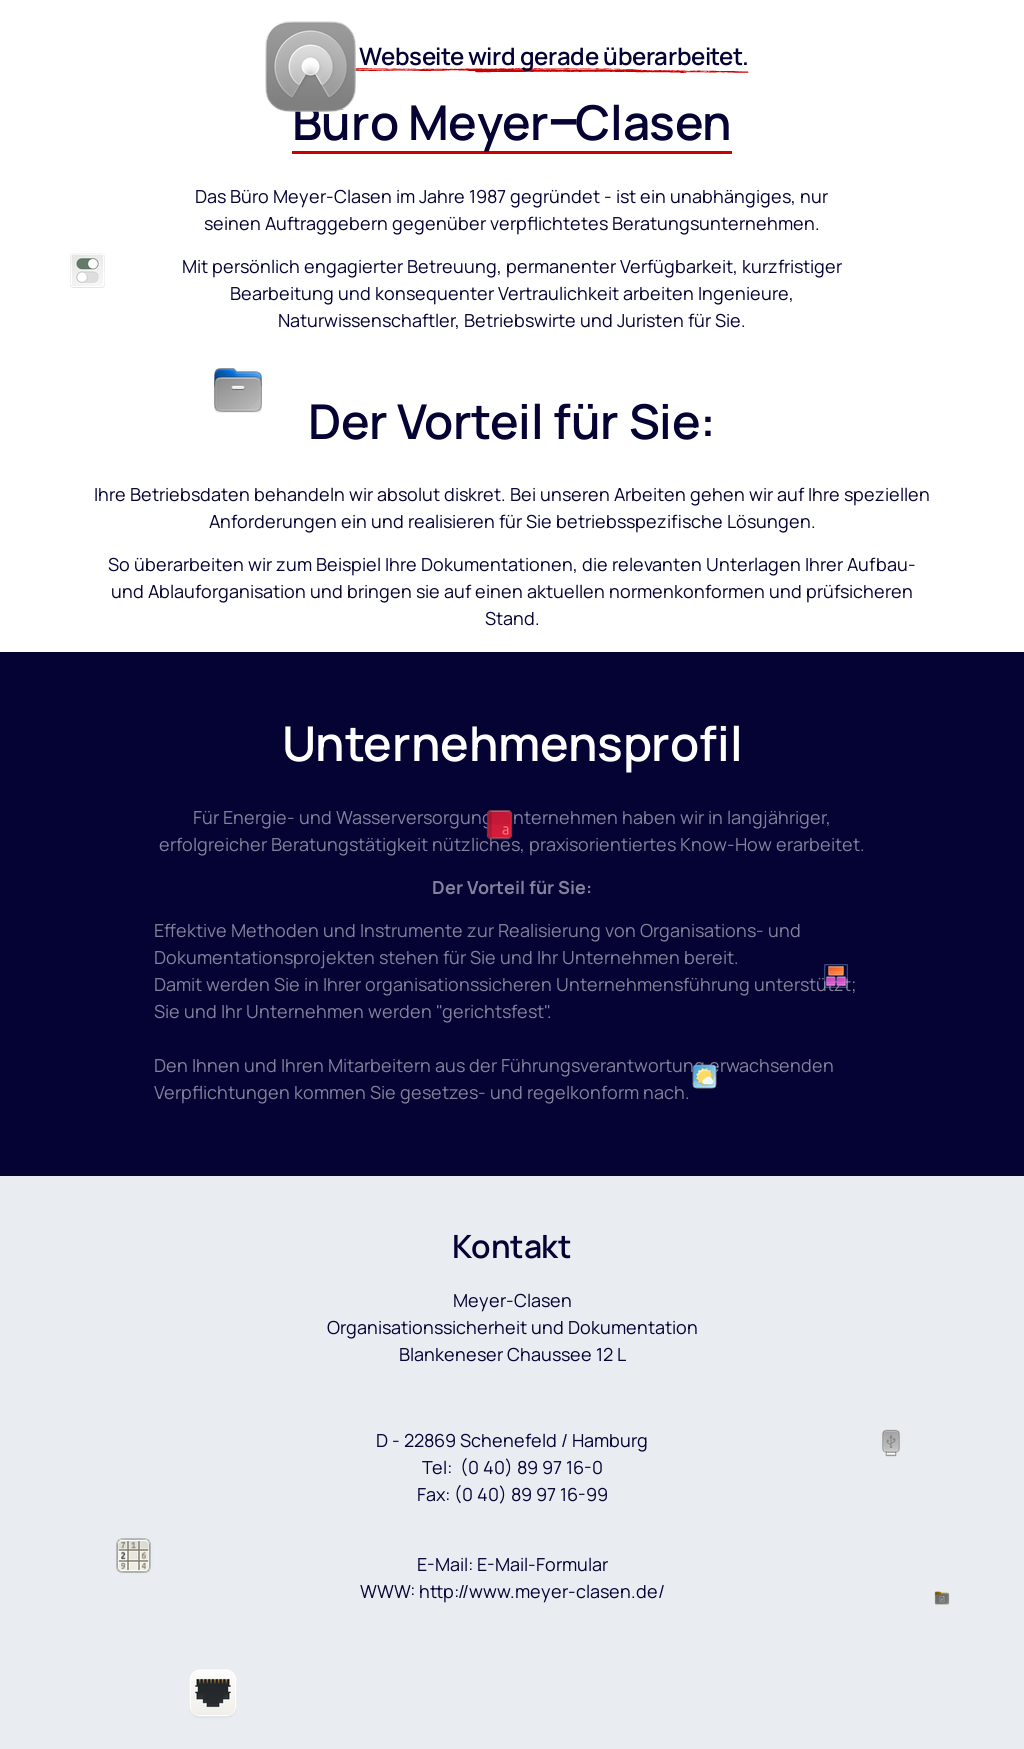 Image resolution: width=1024 pixels, height=1749 pixels. Describe the element at coordinates (87, 270) in the screenshot. I see `open gnome tweaks to customize desktop settings` at that location.